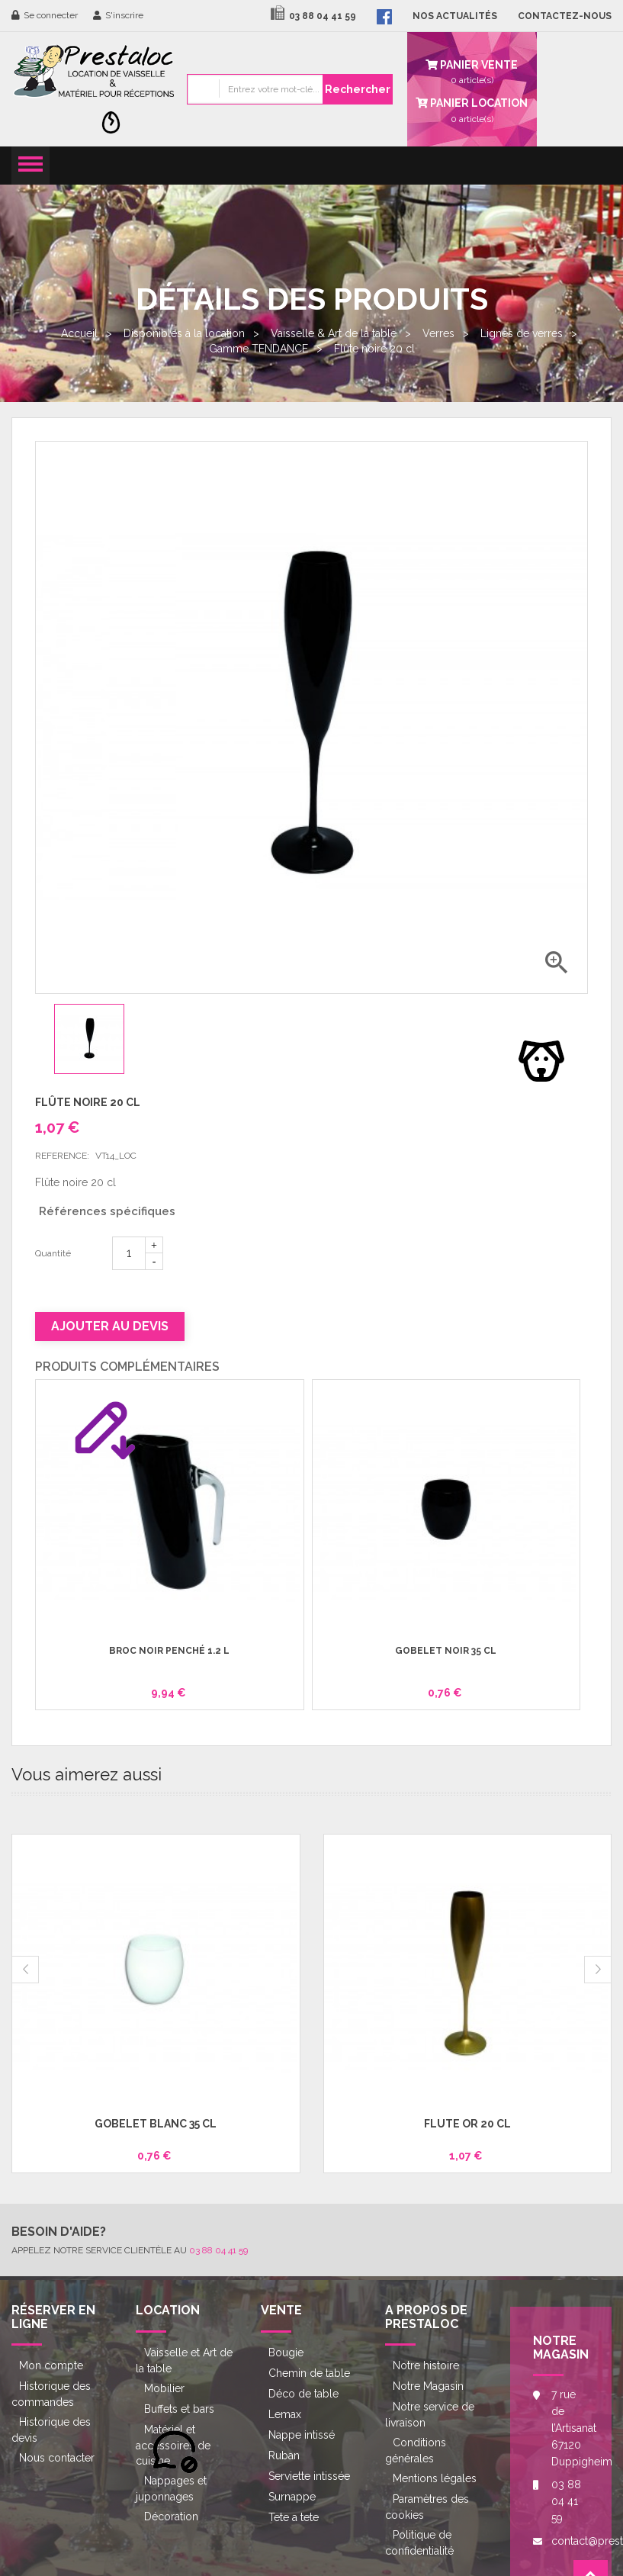  Describe the element at coordinates (102, 1426) in the screenshot. I see `save or submit written content` at that location.